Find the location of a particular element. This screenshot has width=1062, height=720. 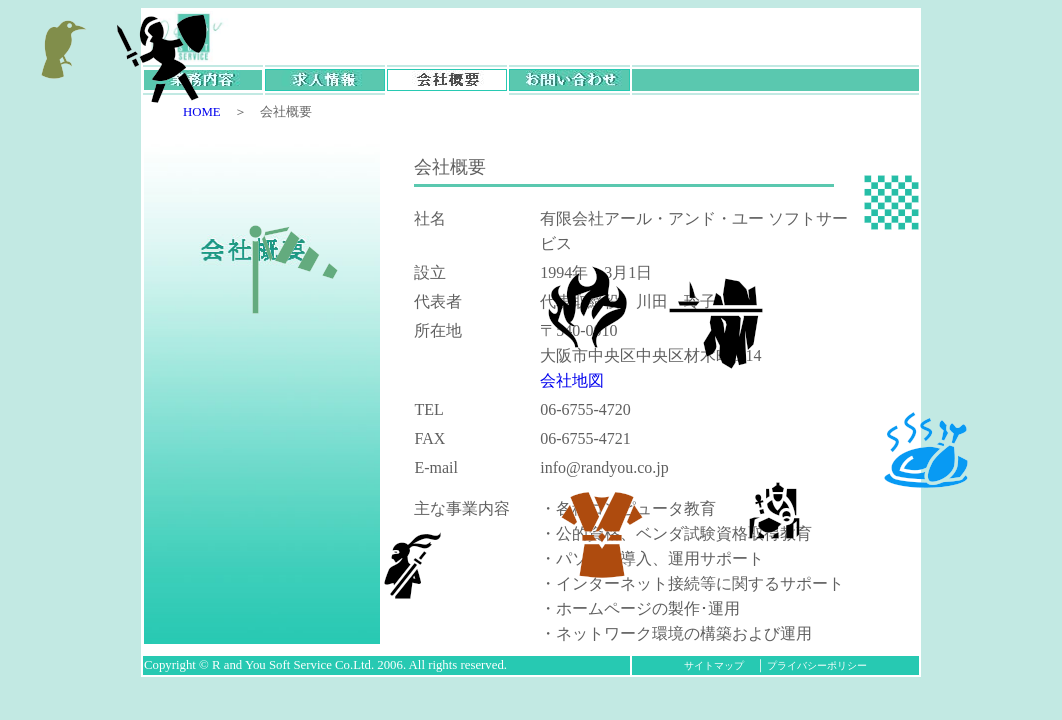

raven or crow icon for a messaging or mail feature is located at coordinates (57, 49).